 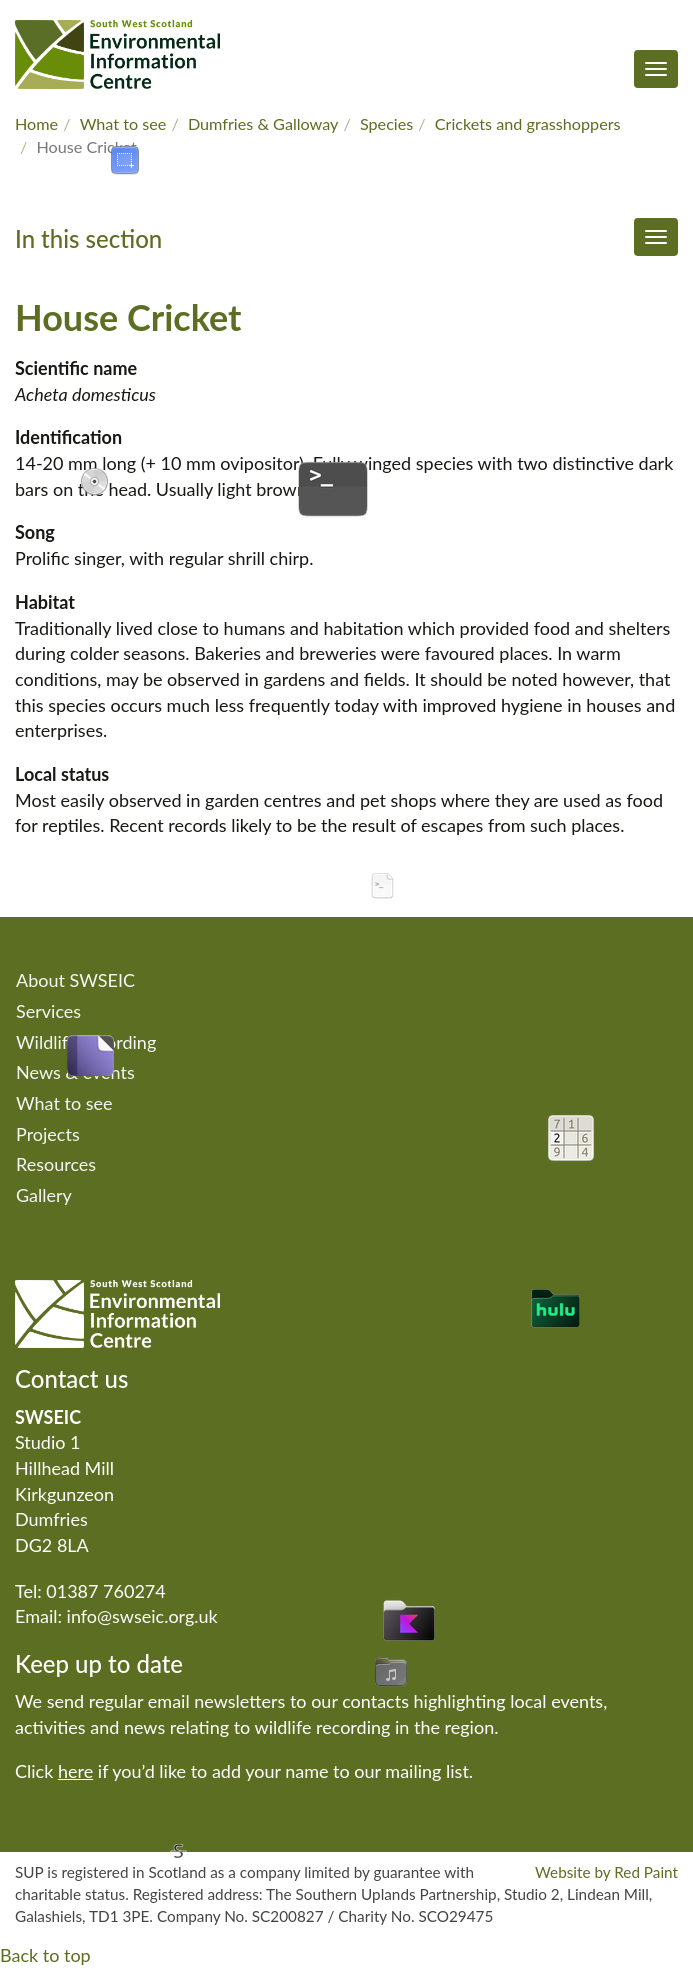 What do you see at coordinates (125, 160) in the screenshot?
I see `take a screenshot` at bounding box center [125, 160].